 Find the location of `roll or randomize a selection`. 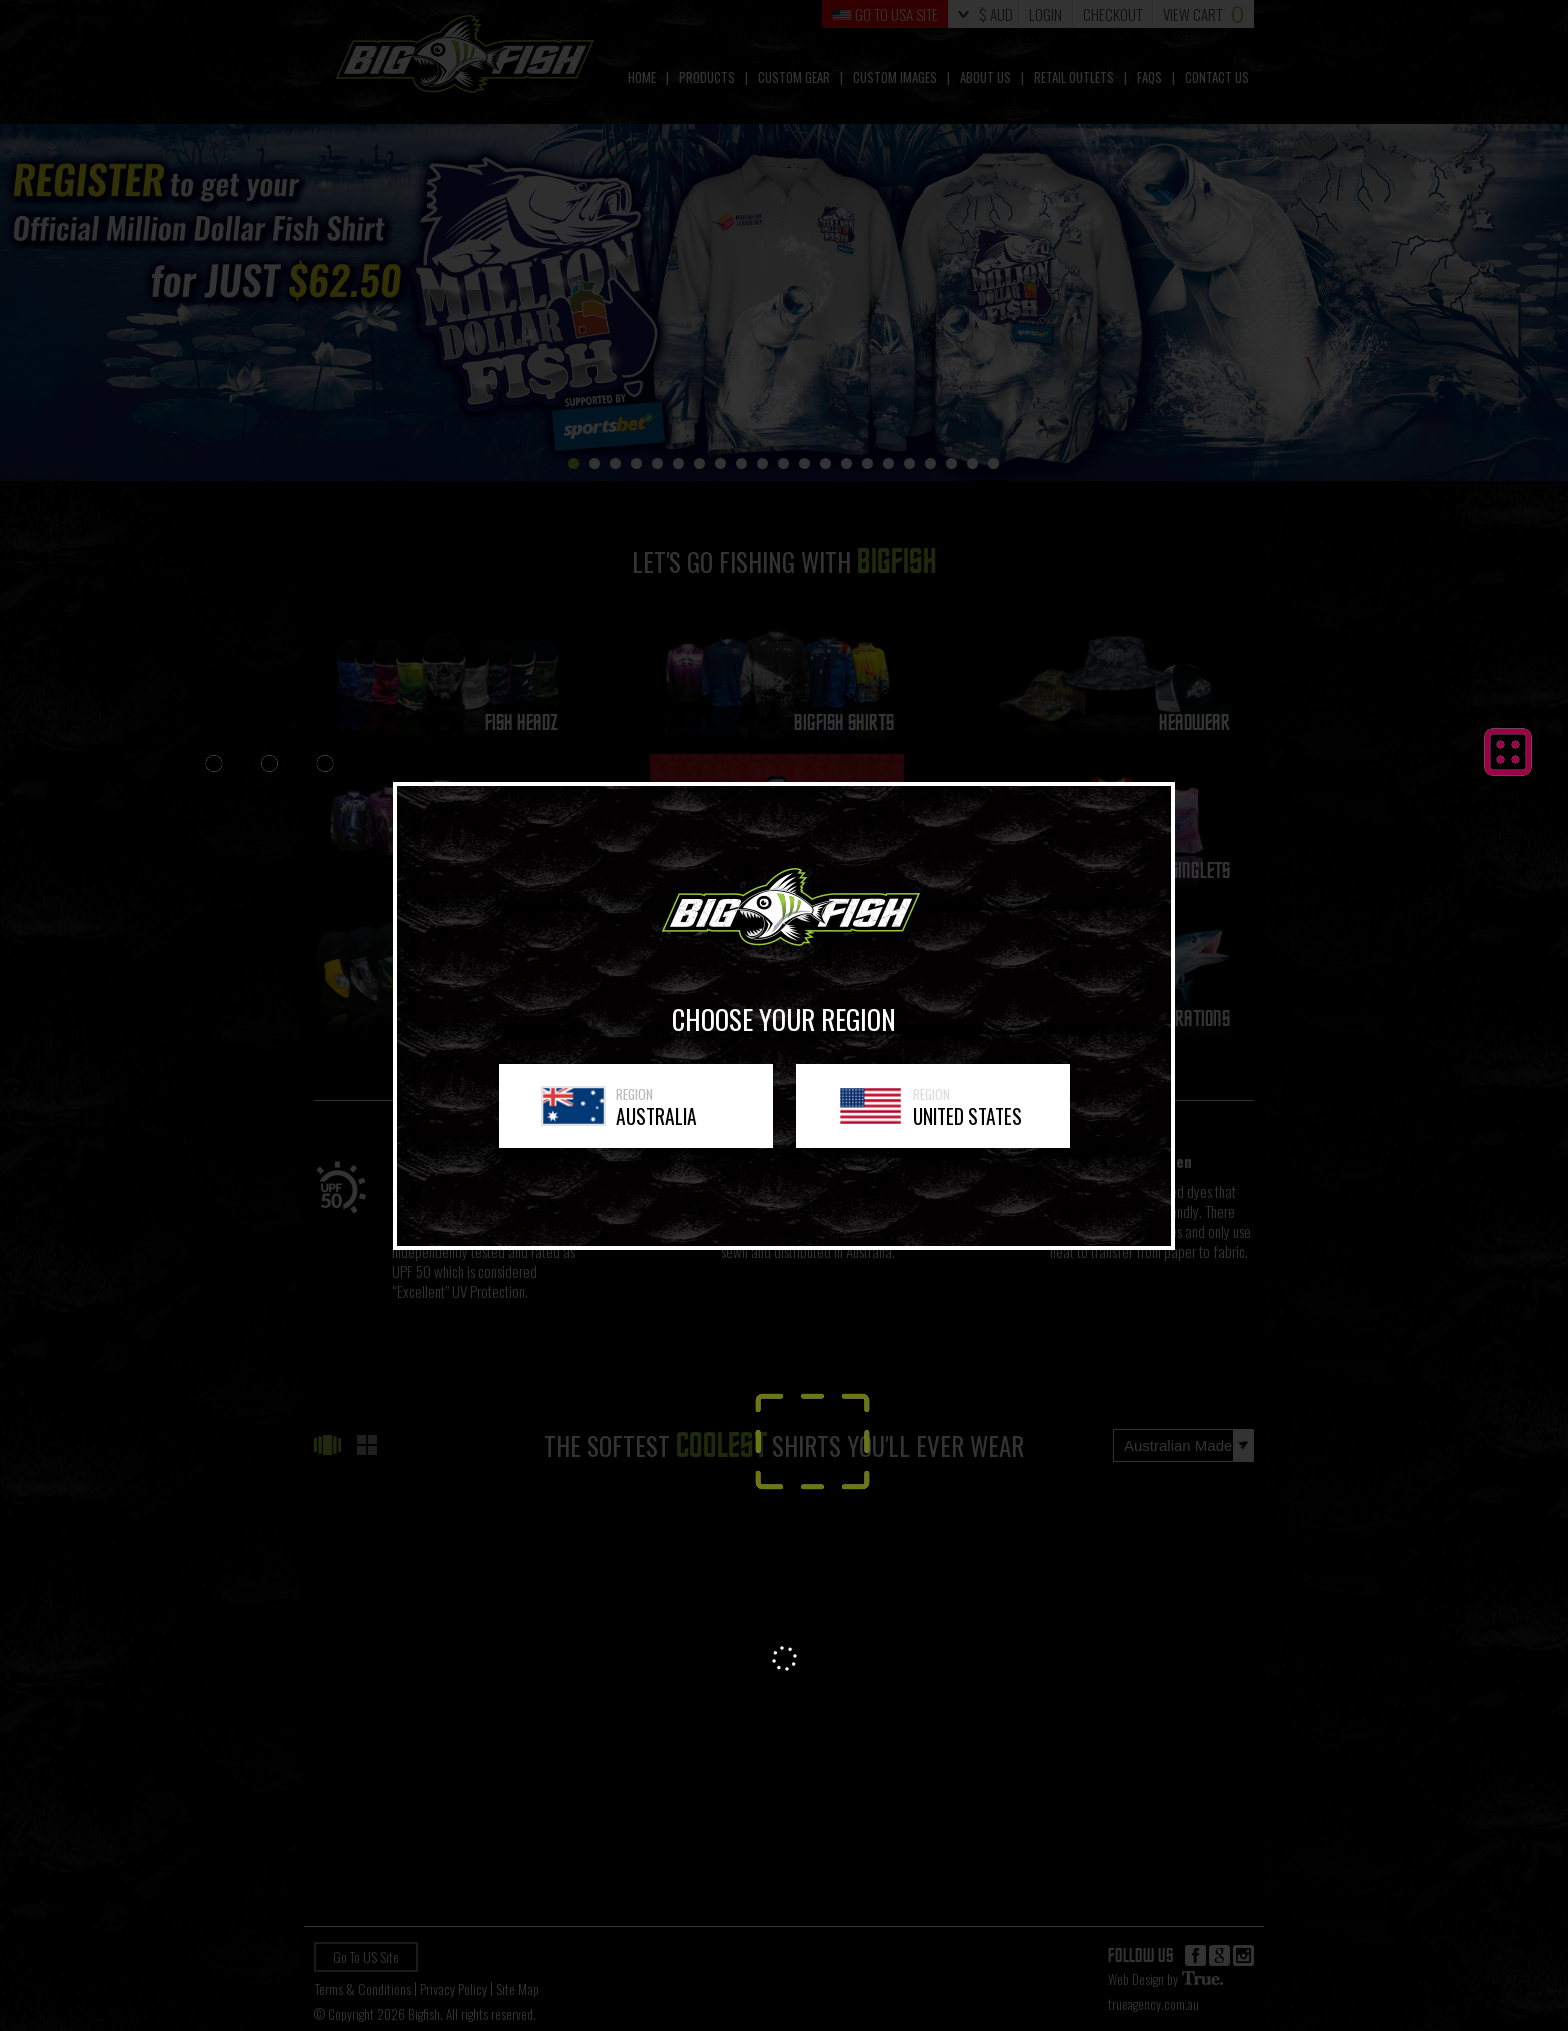

roll or randomize a selection is located at coordinates (1508, 752).